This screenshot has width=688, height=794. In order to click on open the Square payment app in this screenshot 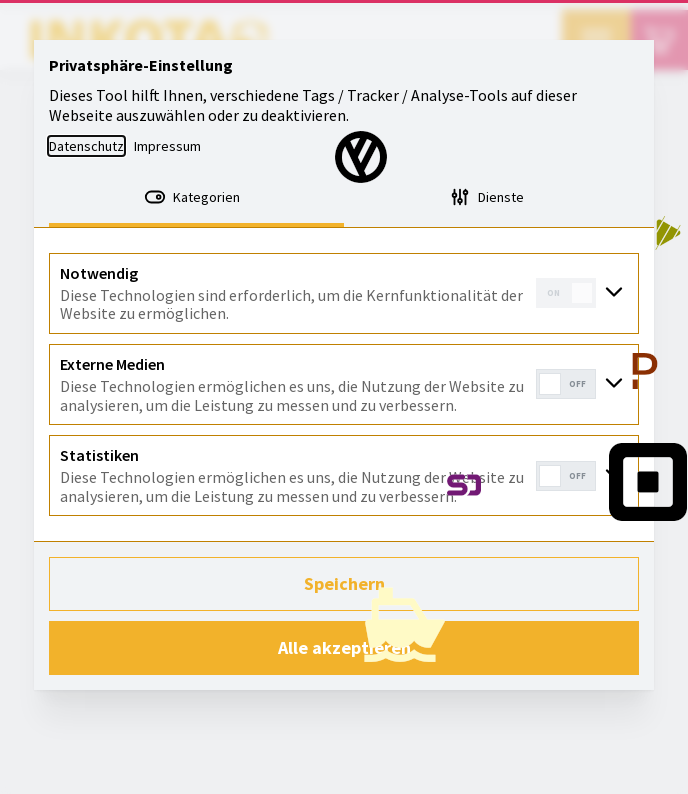, I will do `click(648, 482)`.